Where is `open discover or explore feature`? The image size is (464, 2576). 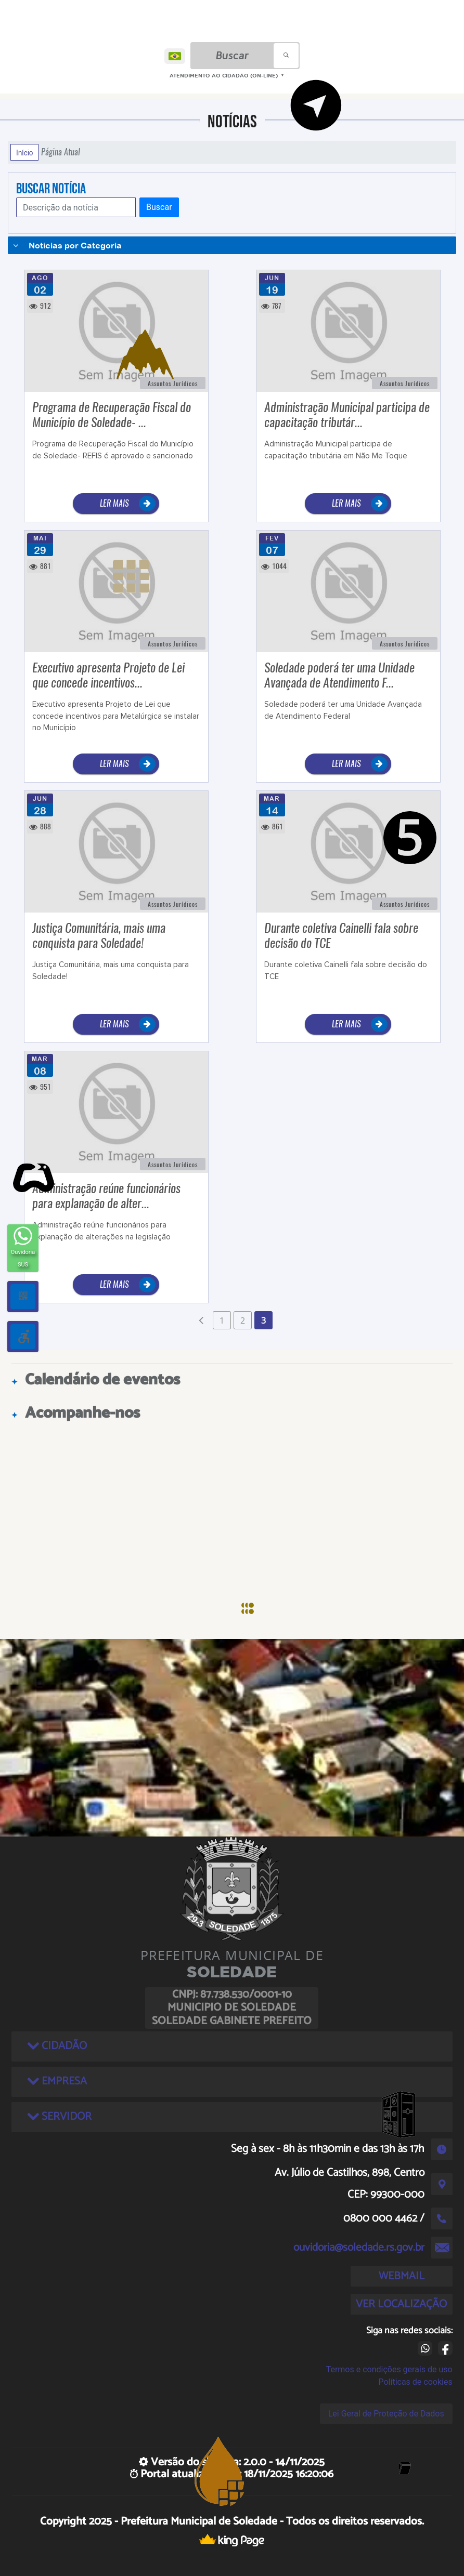
open discover or explore feature is located at coordinates (313, 105).